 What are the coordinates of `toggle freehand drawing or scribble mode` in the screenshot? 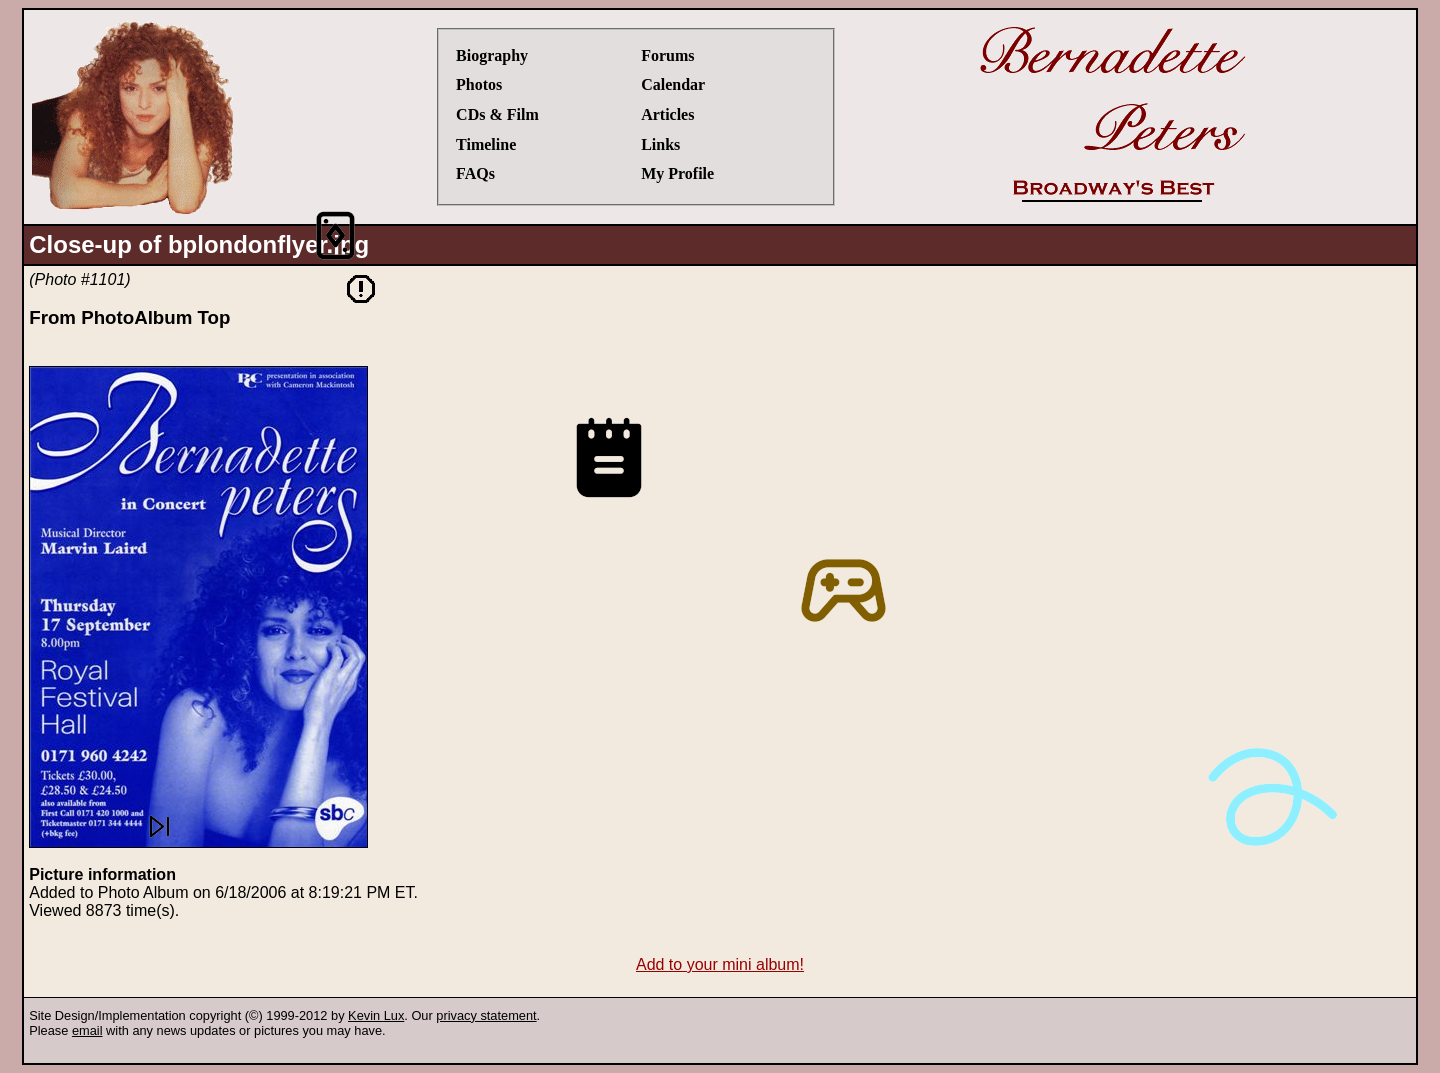 It's located at (1266, 797).